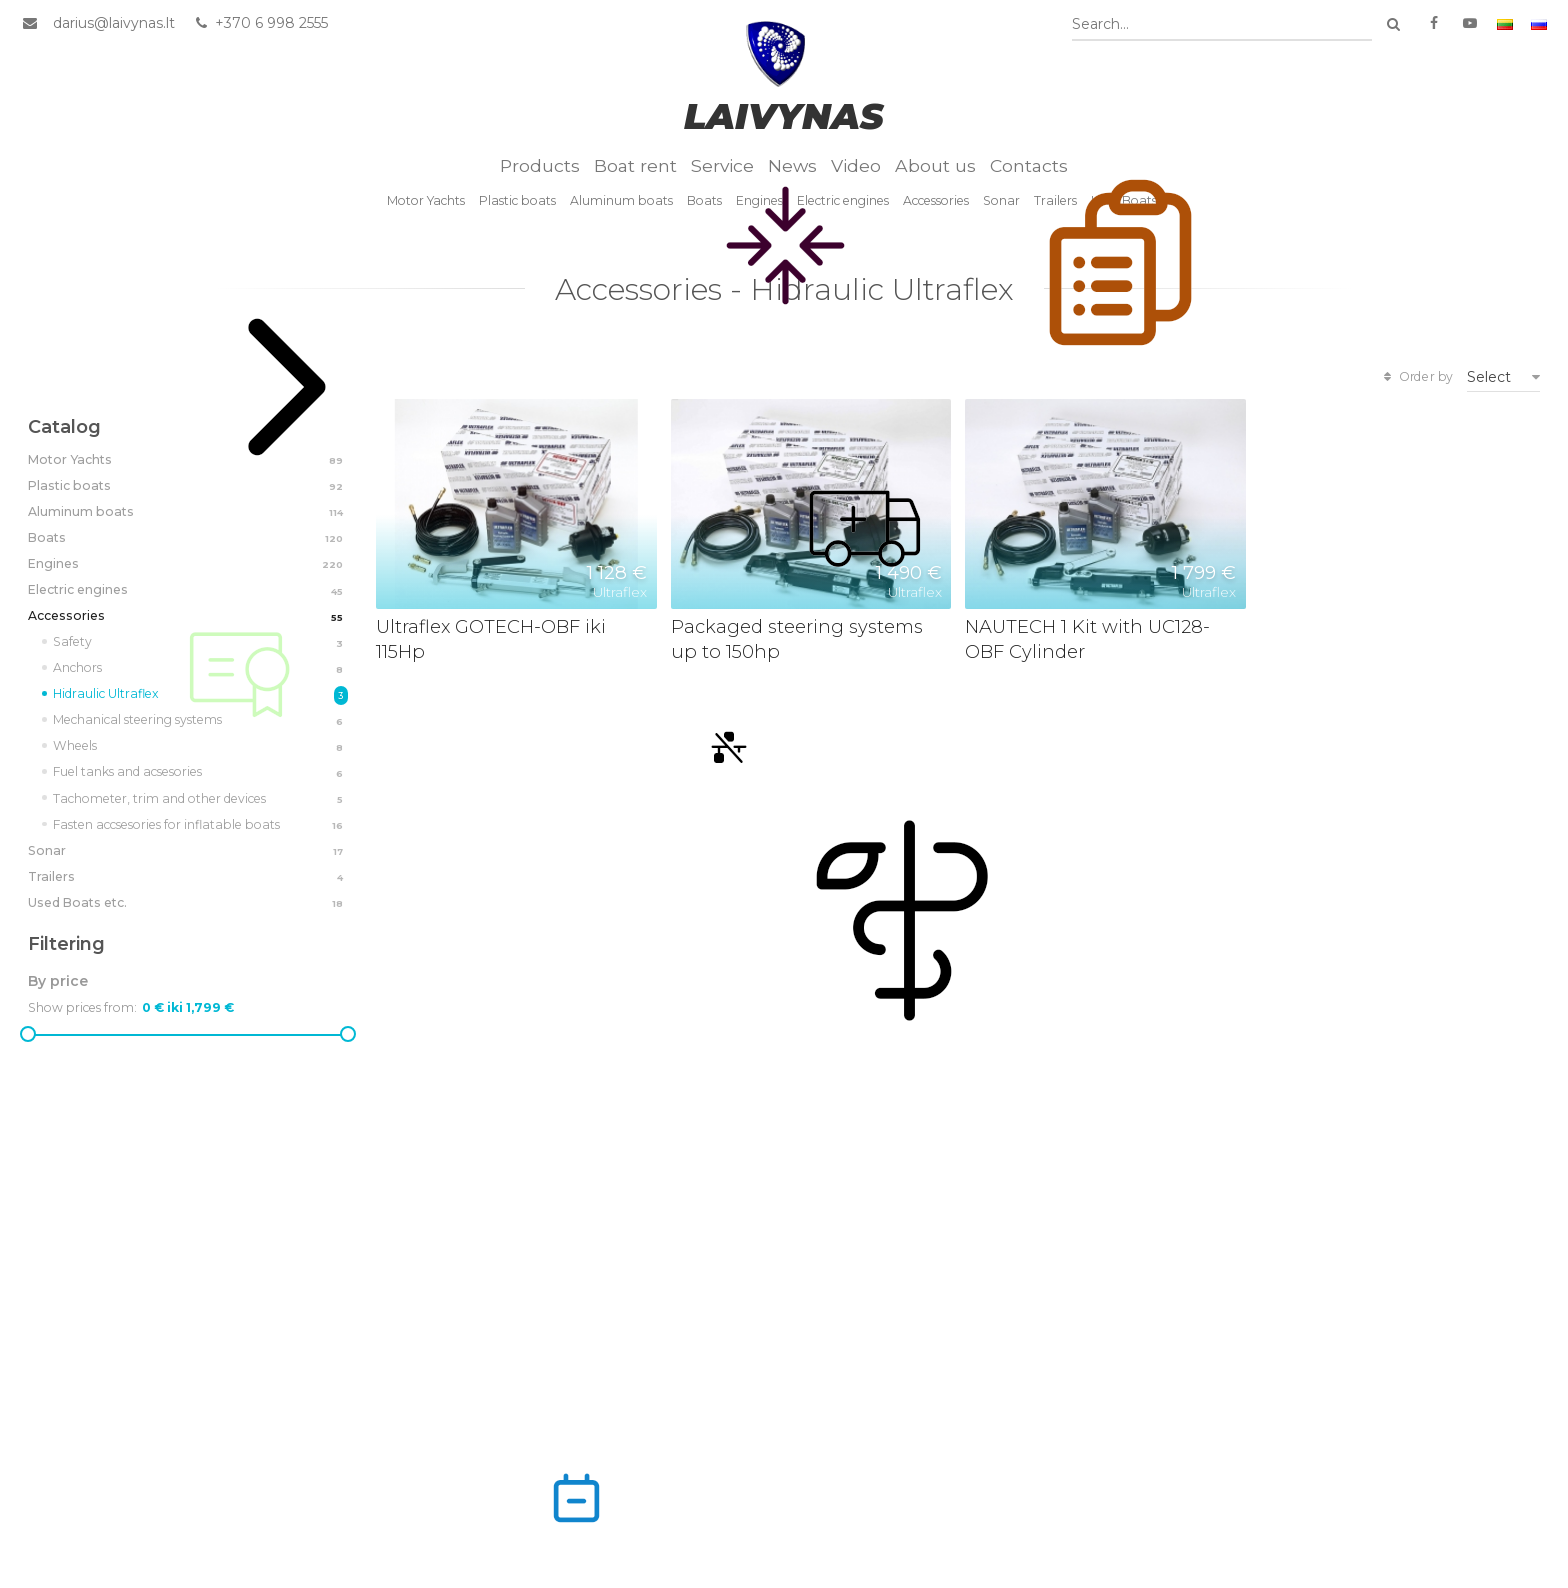 The width and height of the screenshot is (1568, 1588). Describe the element at coordinates (861, 523) in the screenshot. I see `access emergency medical services` at that location.